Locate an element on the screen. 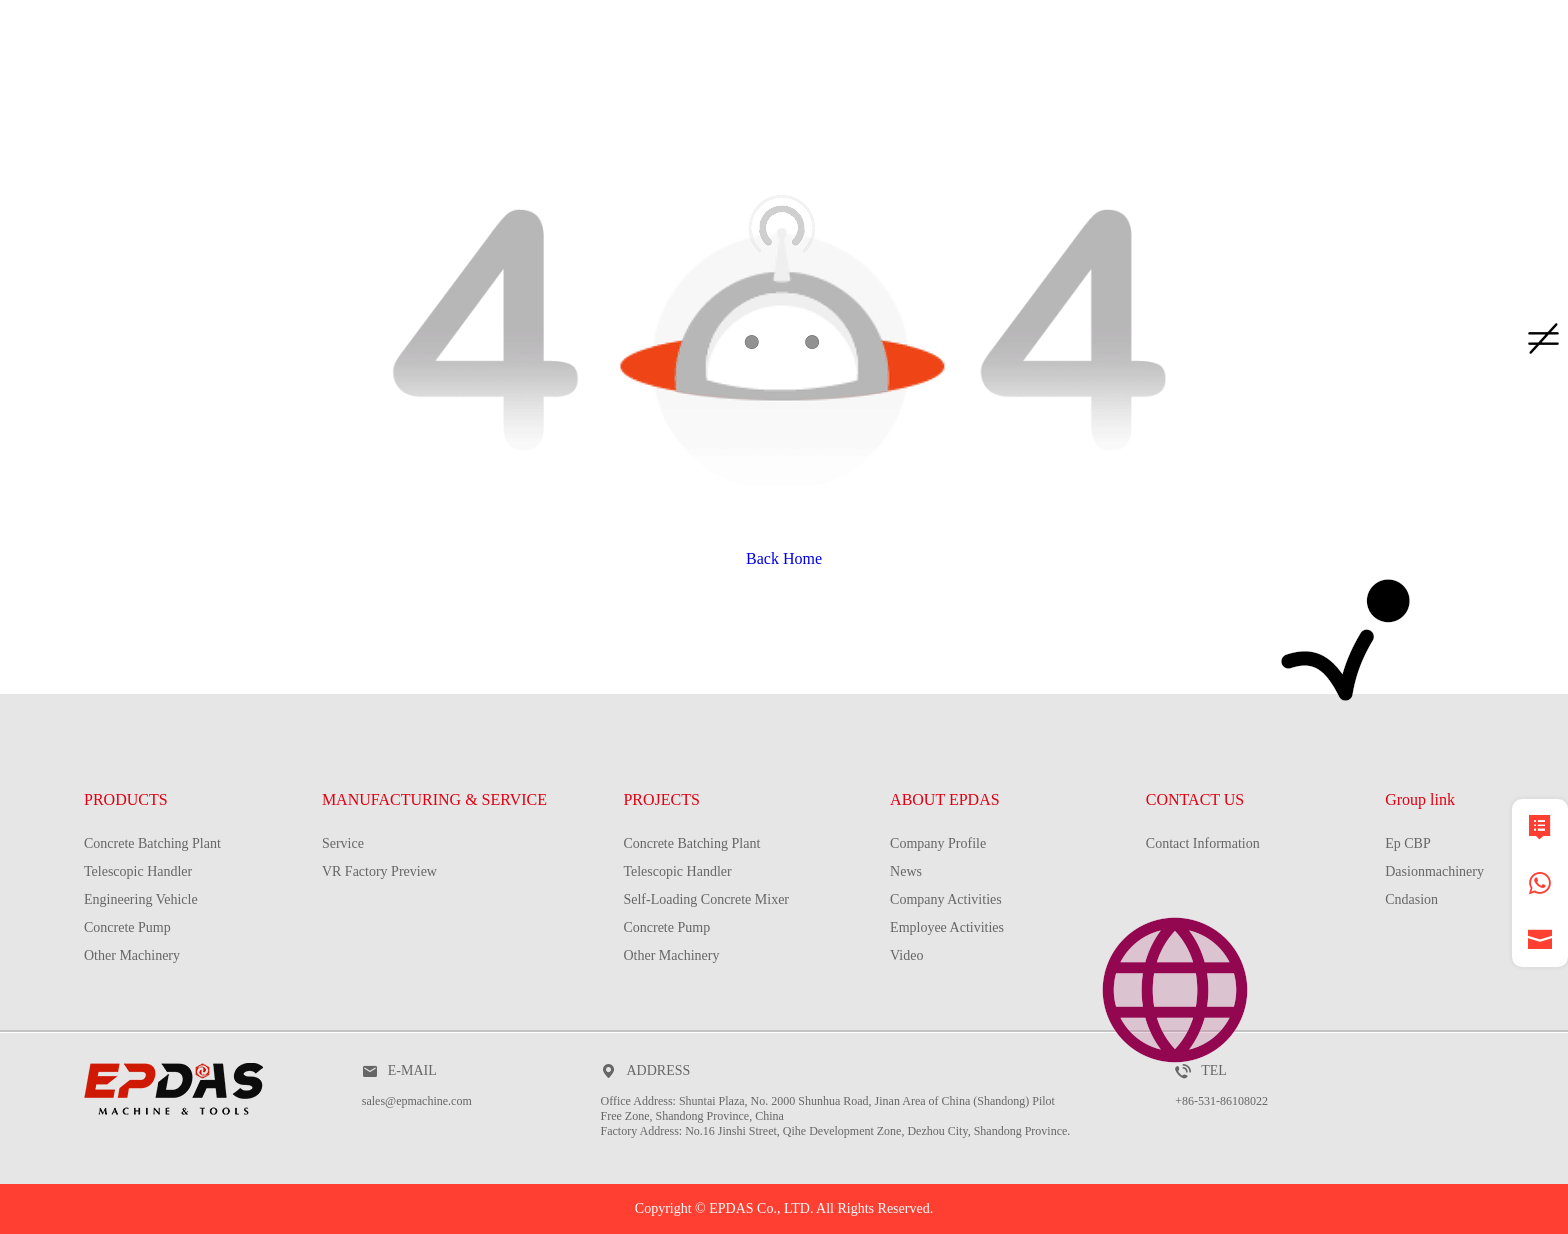  indicates a bounce or rebound animation to the right is located at coordinates (1345, 636).